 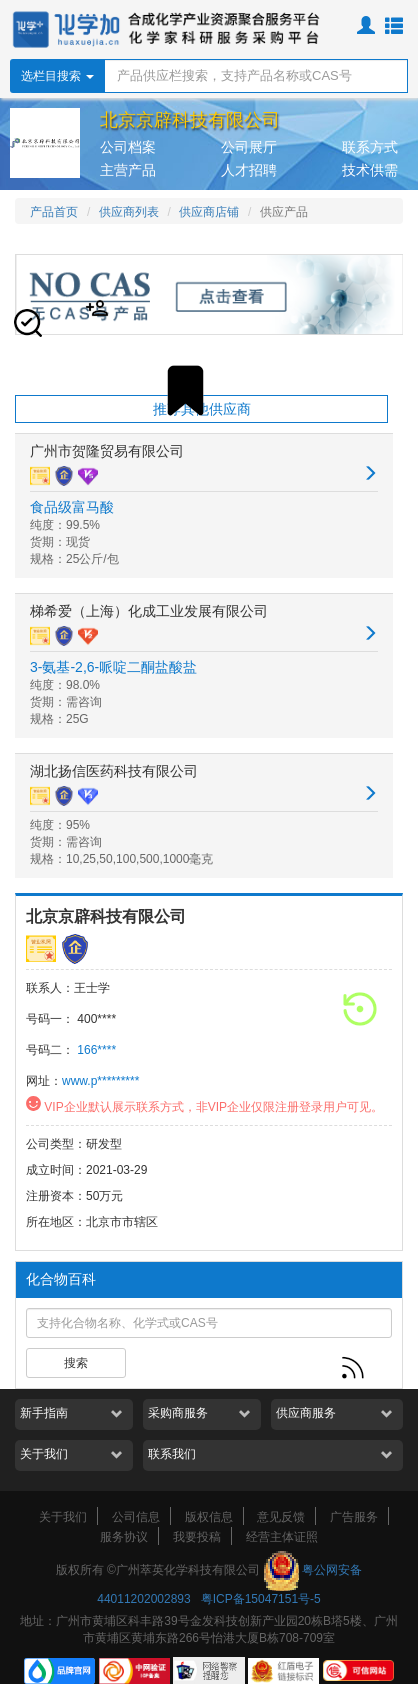 I want to click on subscribe to RSS feed, so click(x=352, y=1368).